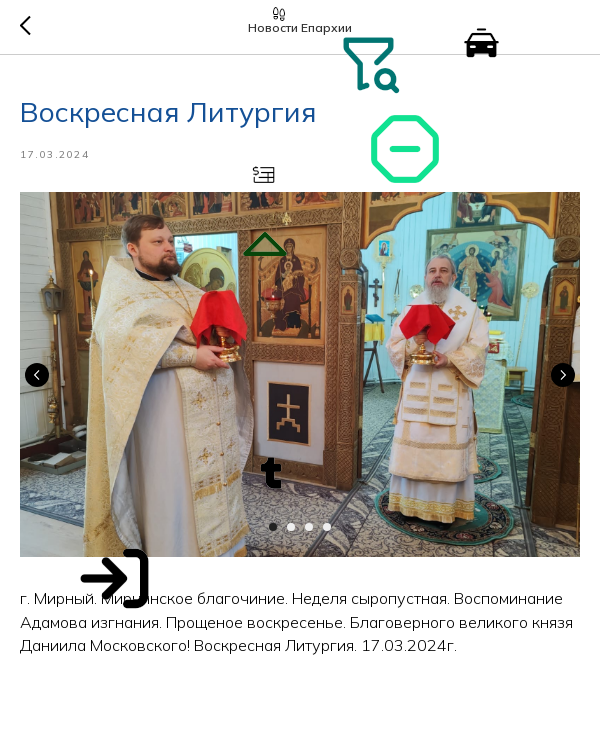 This screenshot has width=600, height=752. Describe the element at coordinates (271, 473) in the screenshot. I see `open the Tumblr app` at that location.